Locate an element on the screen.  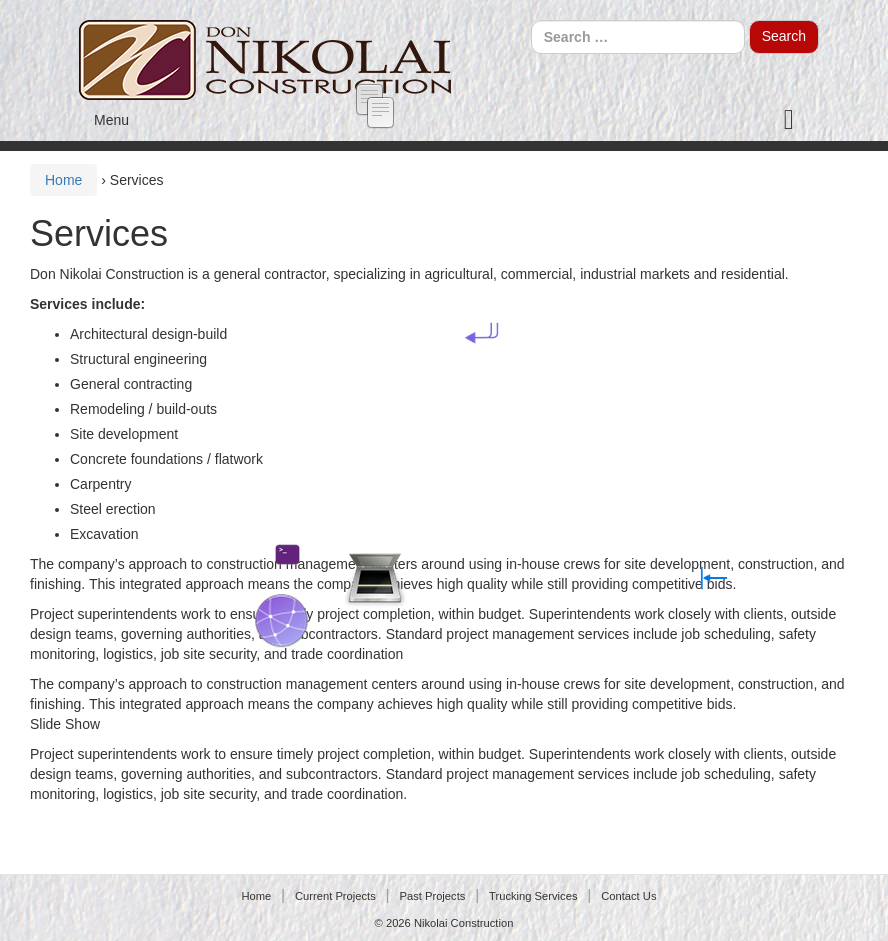
reply all to an email message is located at coordinates (481, 333).